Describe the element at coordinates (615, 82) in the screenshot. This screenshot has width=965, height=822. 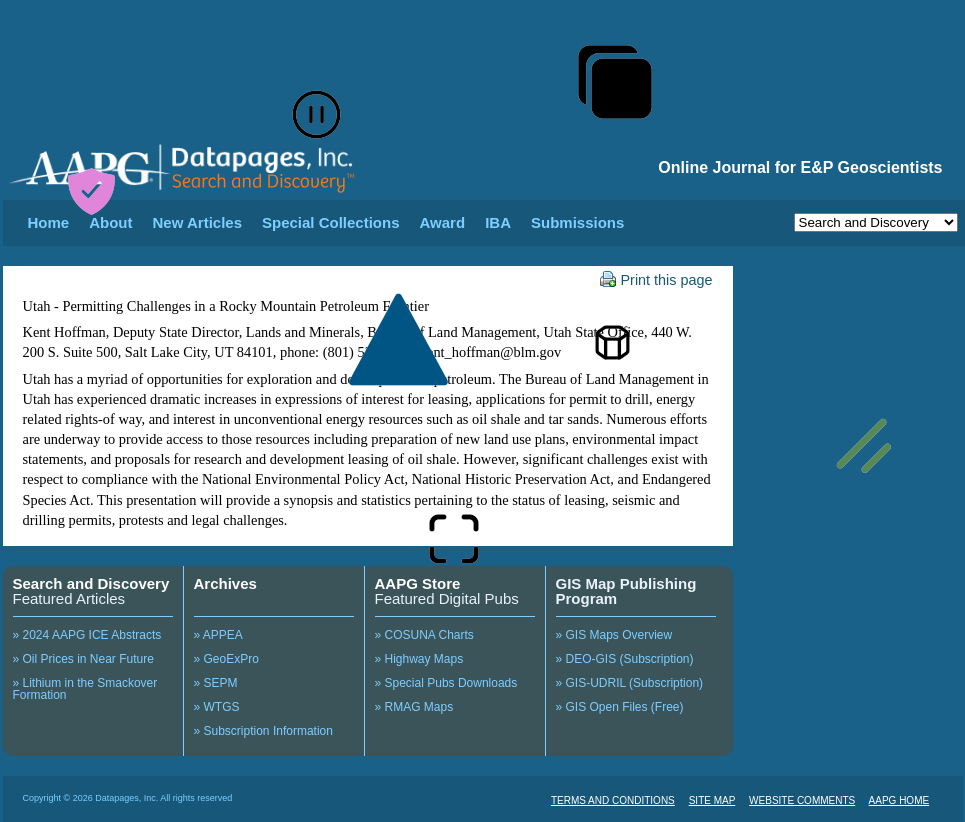
I see `copy to clipboard` at that location.